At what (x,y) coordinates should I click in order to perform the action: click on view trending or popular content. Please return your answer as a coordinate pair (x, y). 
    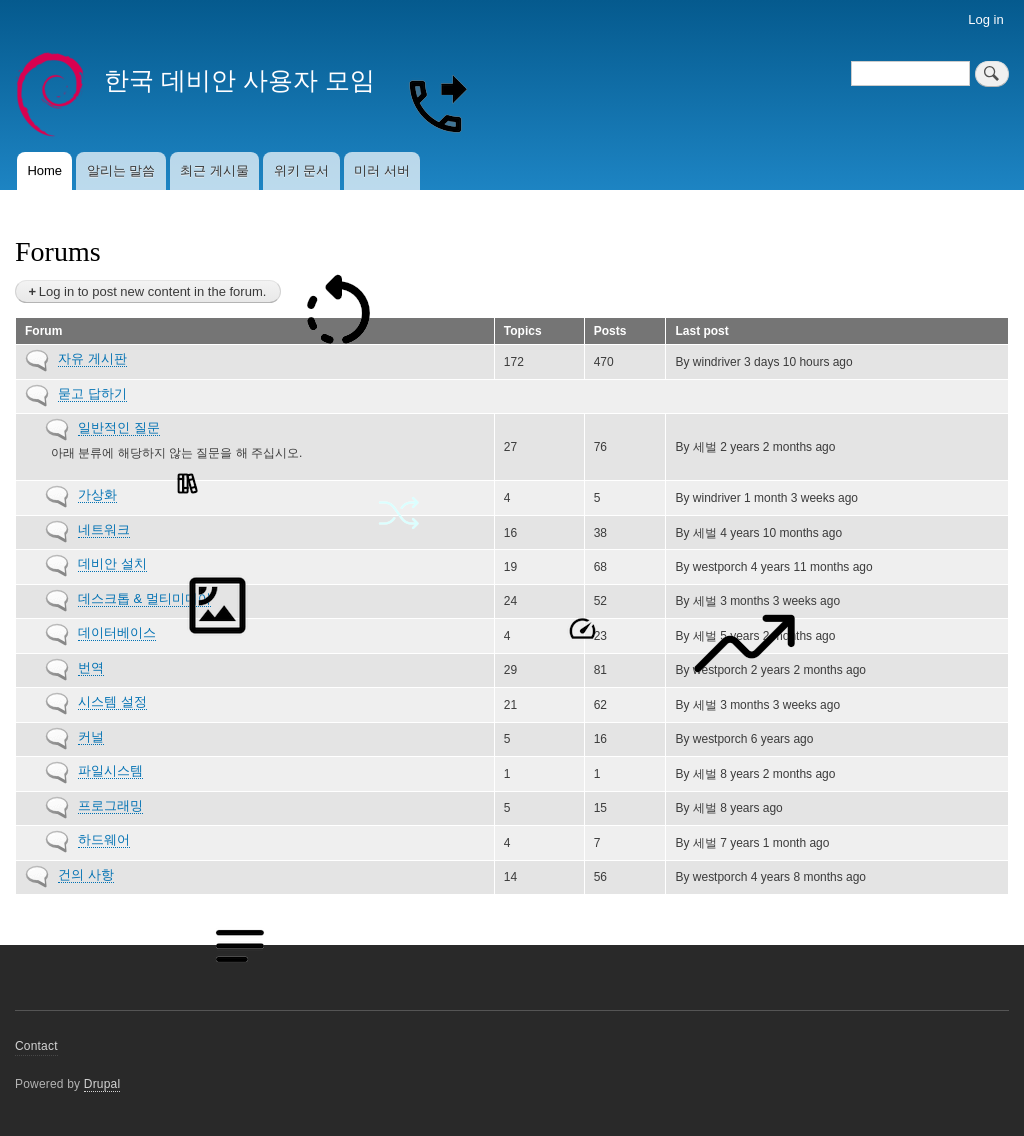
    Looking at the image, I should click on (744, 643).